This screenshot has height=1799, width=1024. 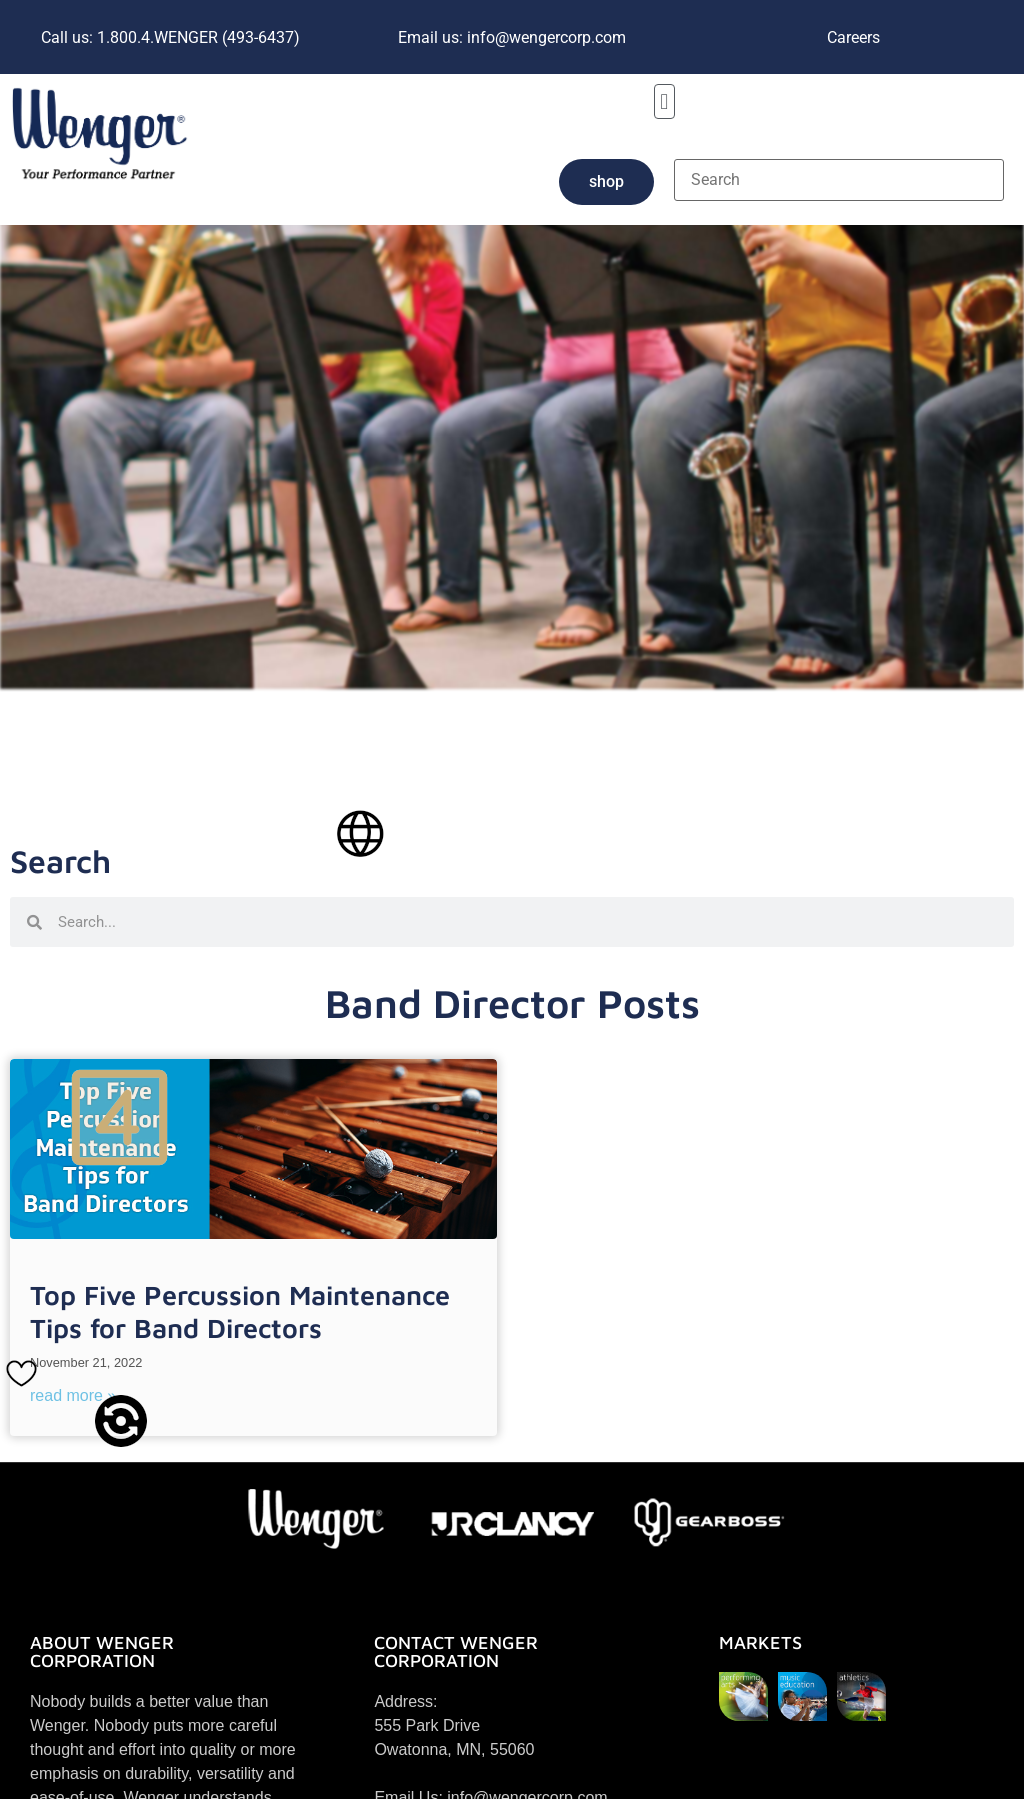 What do you see at coordinates (358, 835) in the screenshot?
I see `access global or web-related settings` at bounding box center [358, 835].